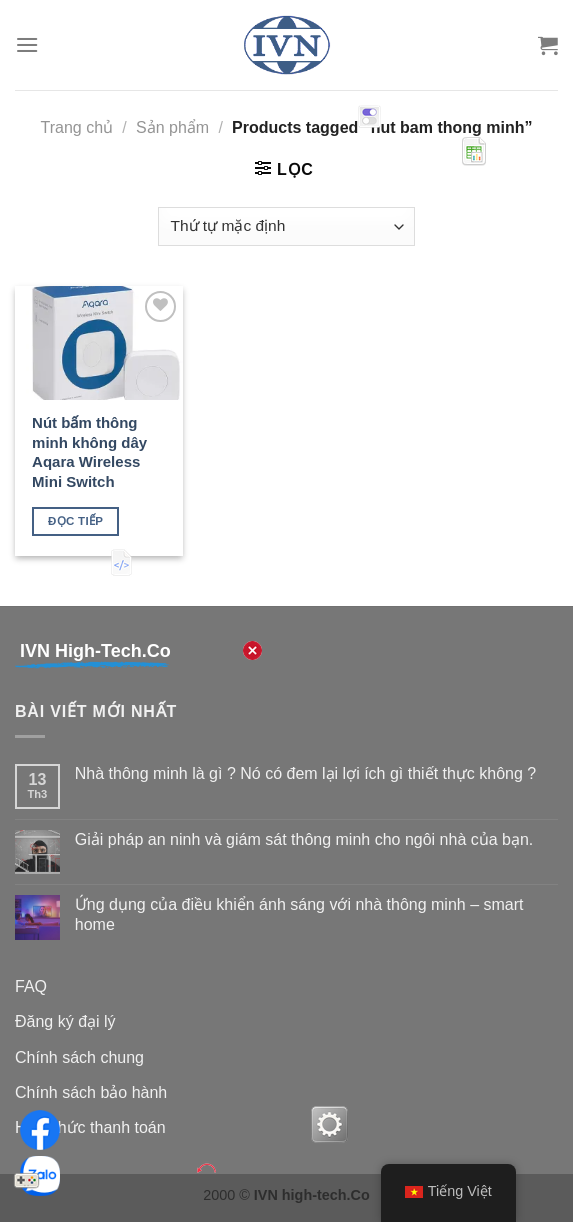 The width and height of the screenshot is (573, 1222). What do you see at coordinates (474, 151) in the screenshot?
I see `open a spreadsheet file` at bounding box center [474, 151].